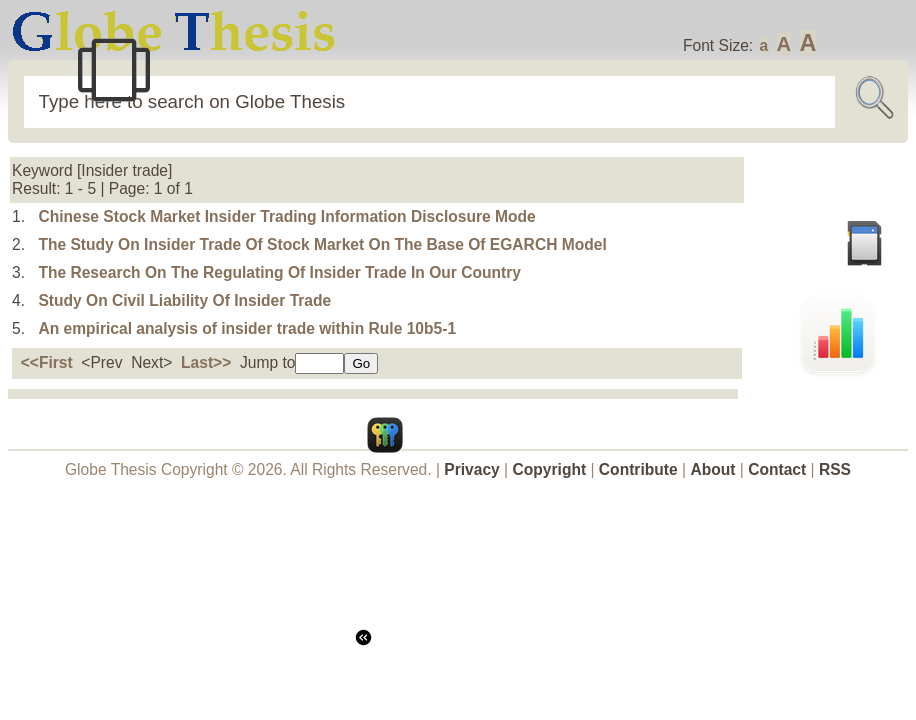 Image resolution: width=916 pixels, height=720 pixels. Describe the element at coordinates (363, 637) in the screenshot. I see `go back to the beginning` at that location.